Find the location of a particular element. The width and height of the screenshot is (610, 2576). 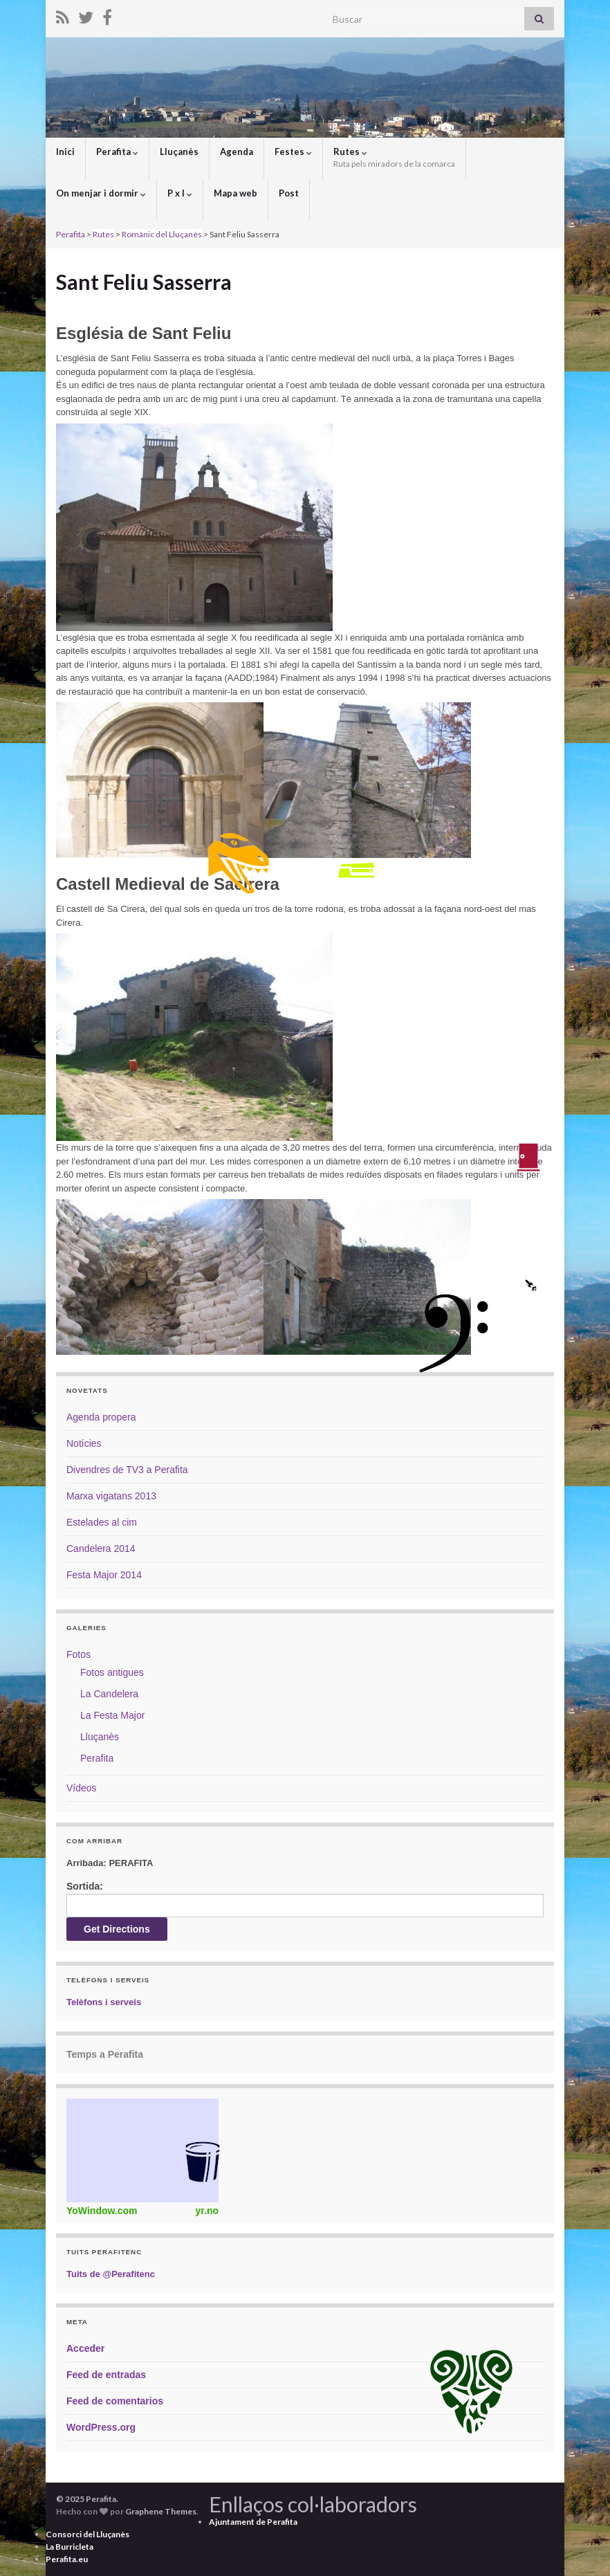

activate afterburner or boost ability is located at coordinates (531, 1286).